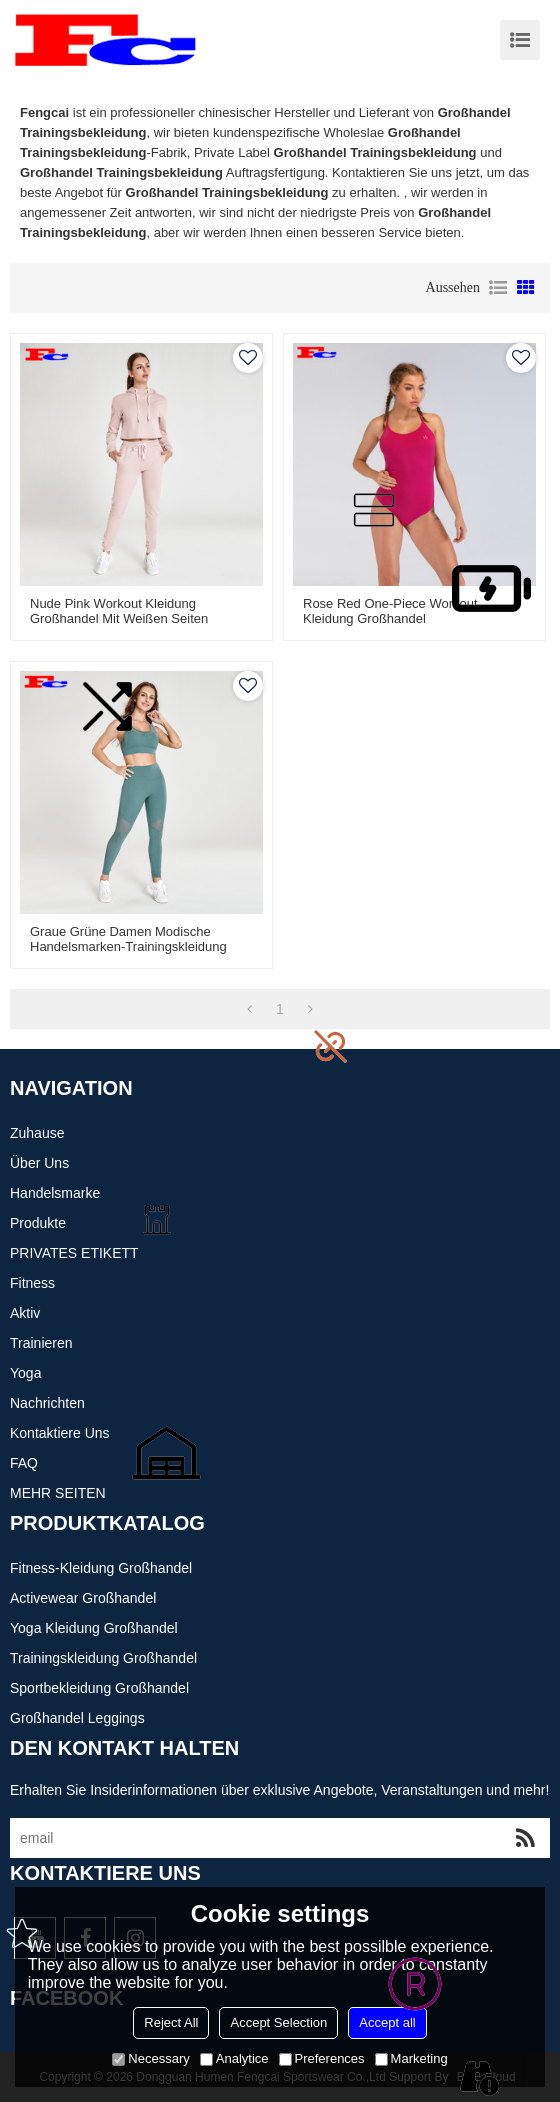 Image resolution: width=560 pixels, height=2102 pixels. Describe the element at coordinates (374, 510) in the screenshot. I see `switch to row layout view` at that location.